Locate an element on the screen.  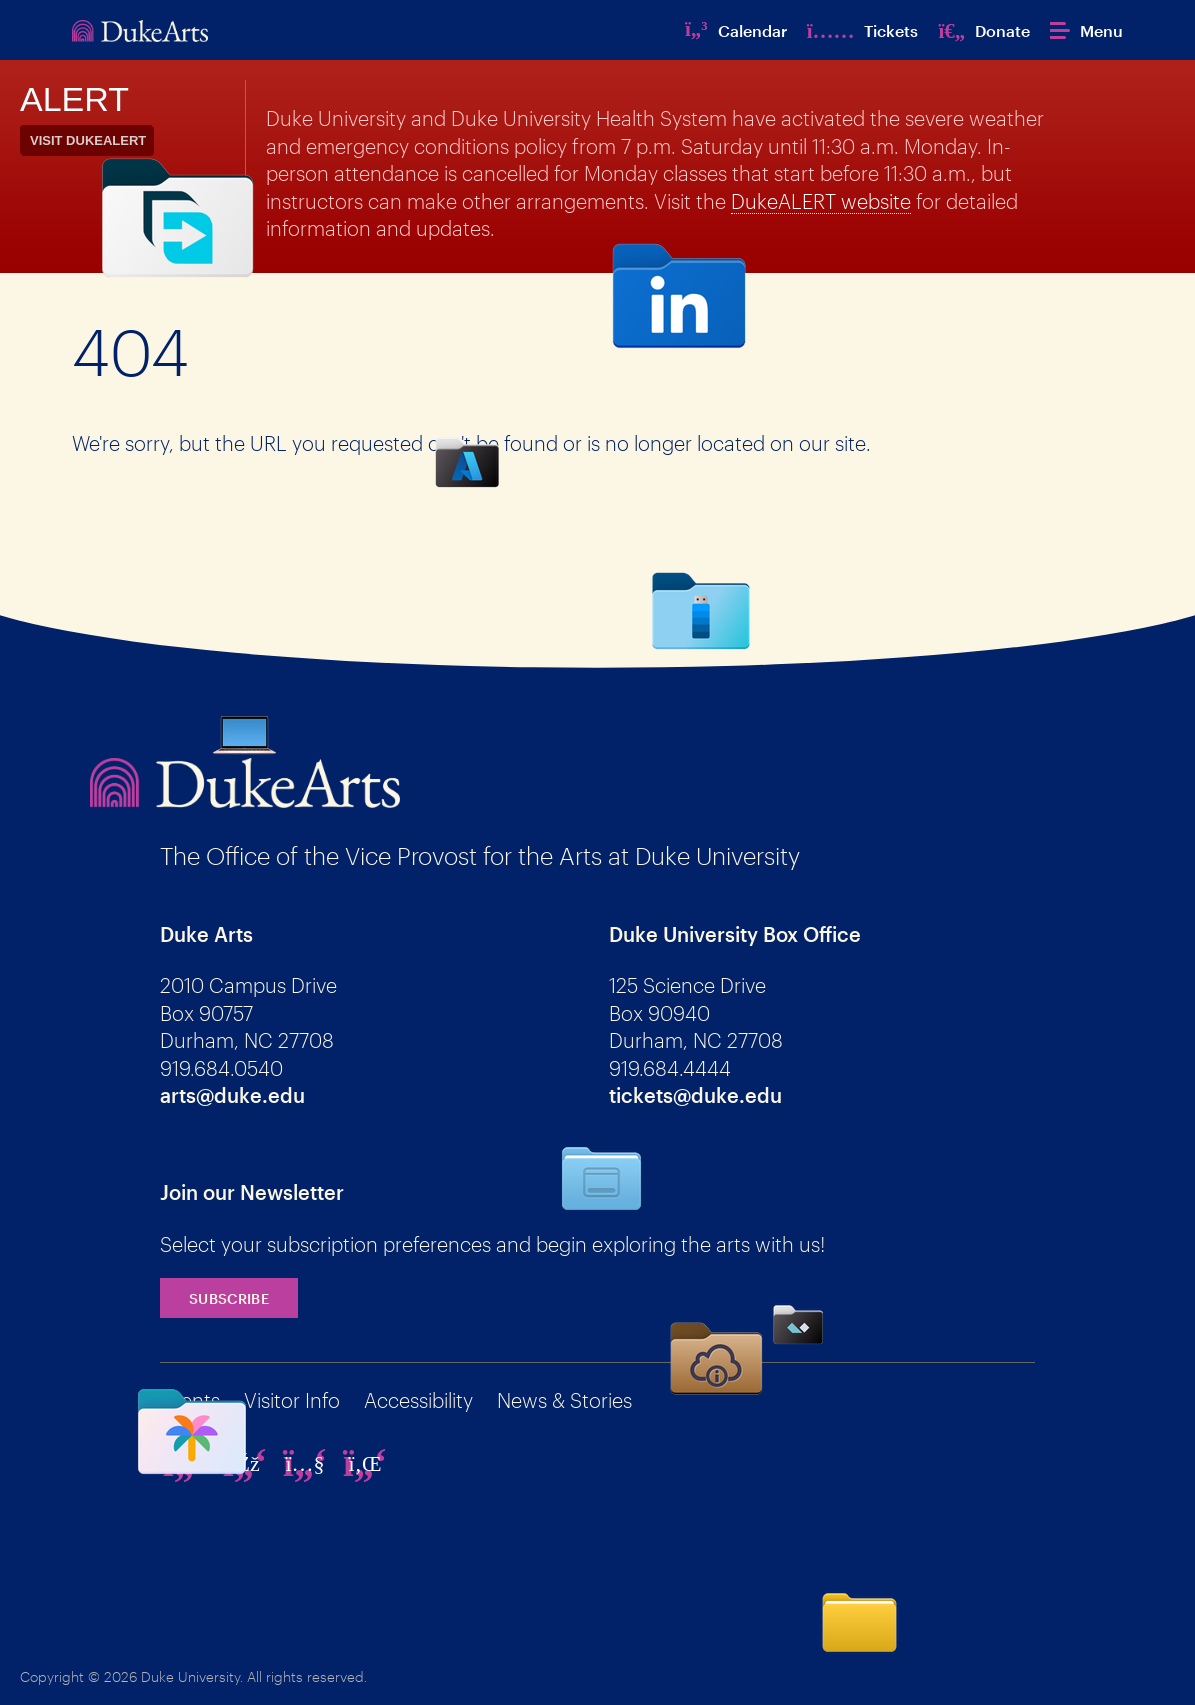
open apache httpd server configuration folder is located at coordinates (716, 1361).